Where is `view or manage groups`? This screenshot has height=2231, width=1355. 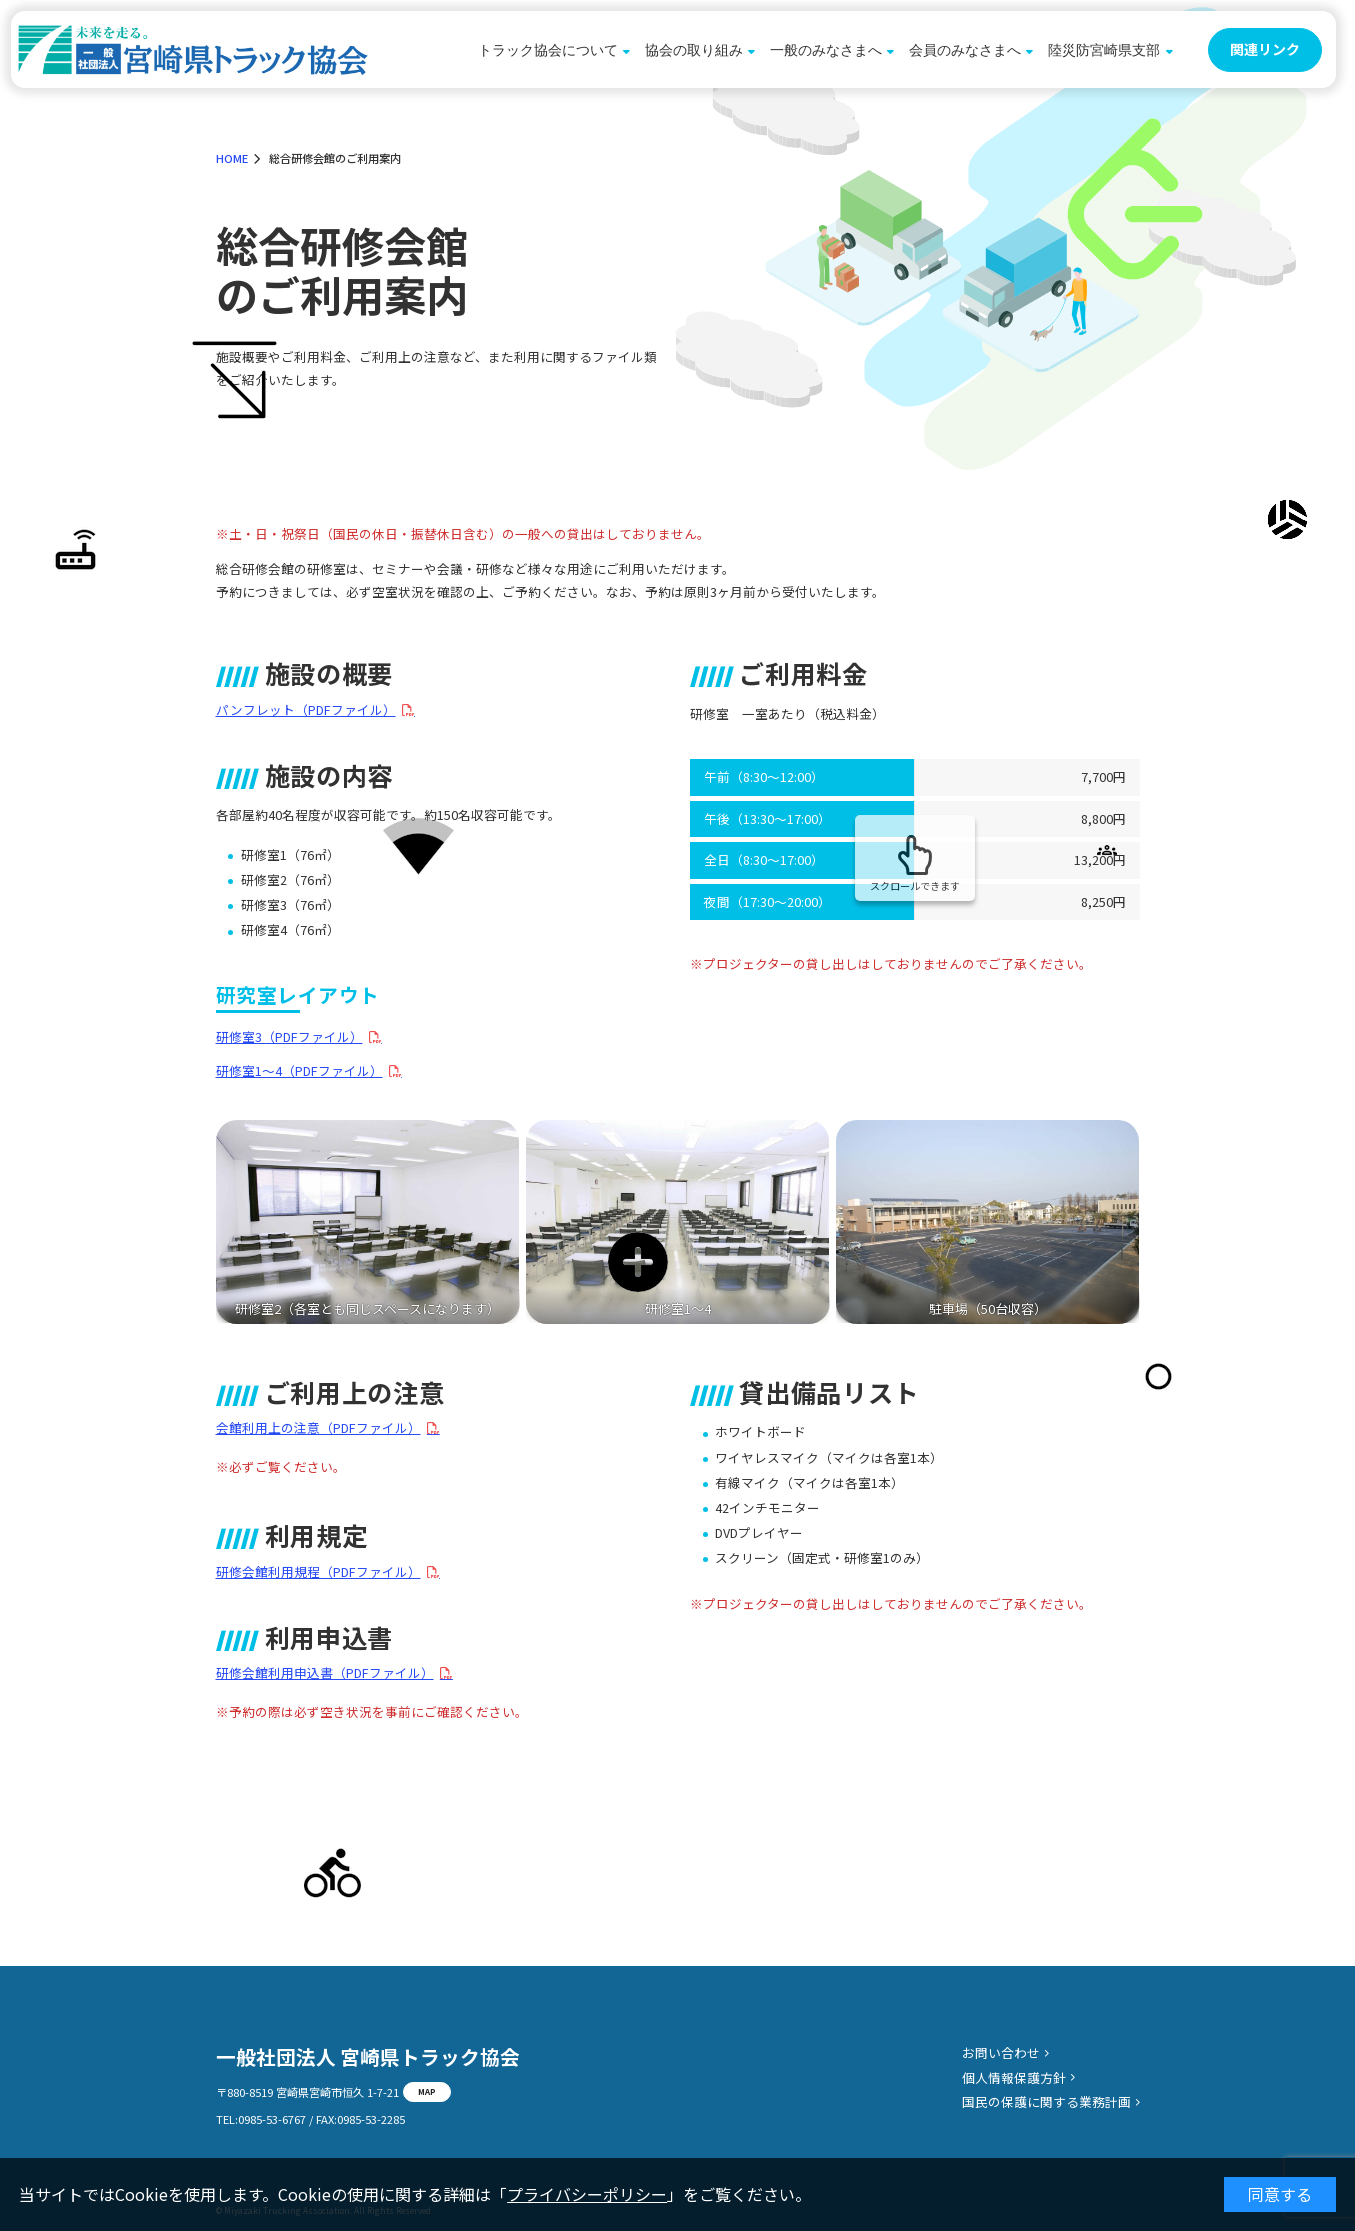 view or manage groups is located at coordinates (1107, 850).